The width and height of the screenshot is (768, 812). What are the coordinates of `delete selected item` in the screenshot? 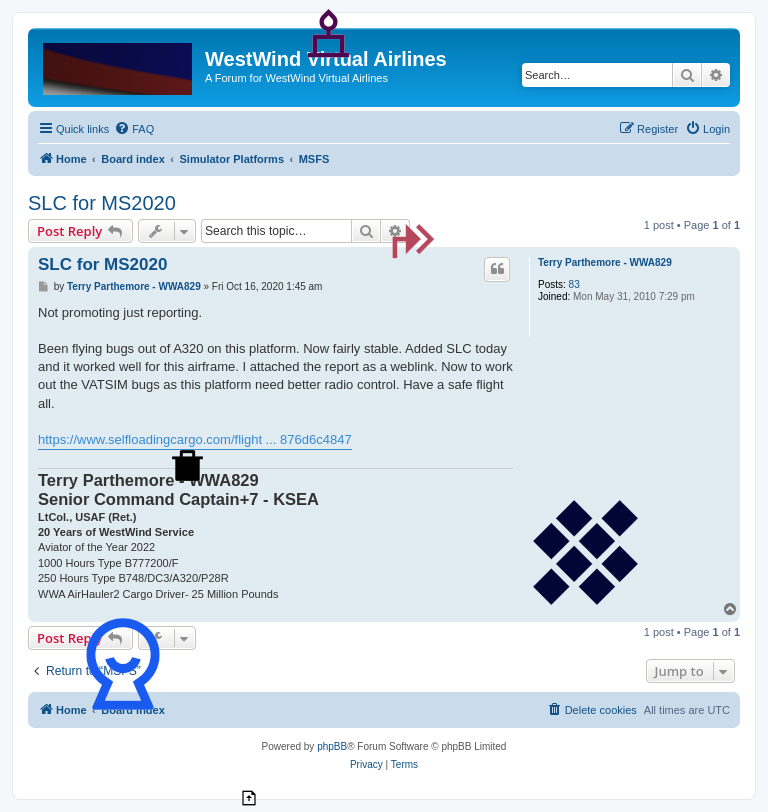 It's located at (187, 465).